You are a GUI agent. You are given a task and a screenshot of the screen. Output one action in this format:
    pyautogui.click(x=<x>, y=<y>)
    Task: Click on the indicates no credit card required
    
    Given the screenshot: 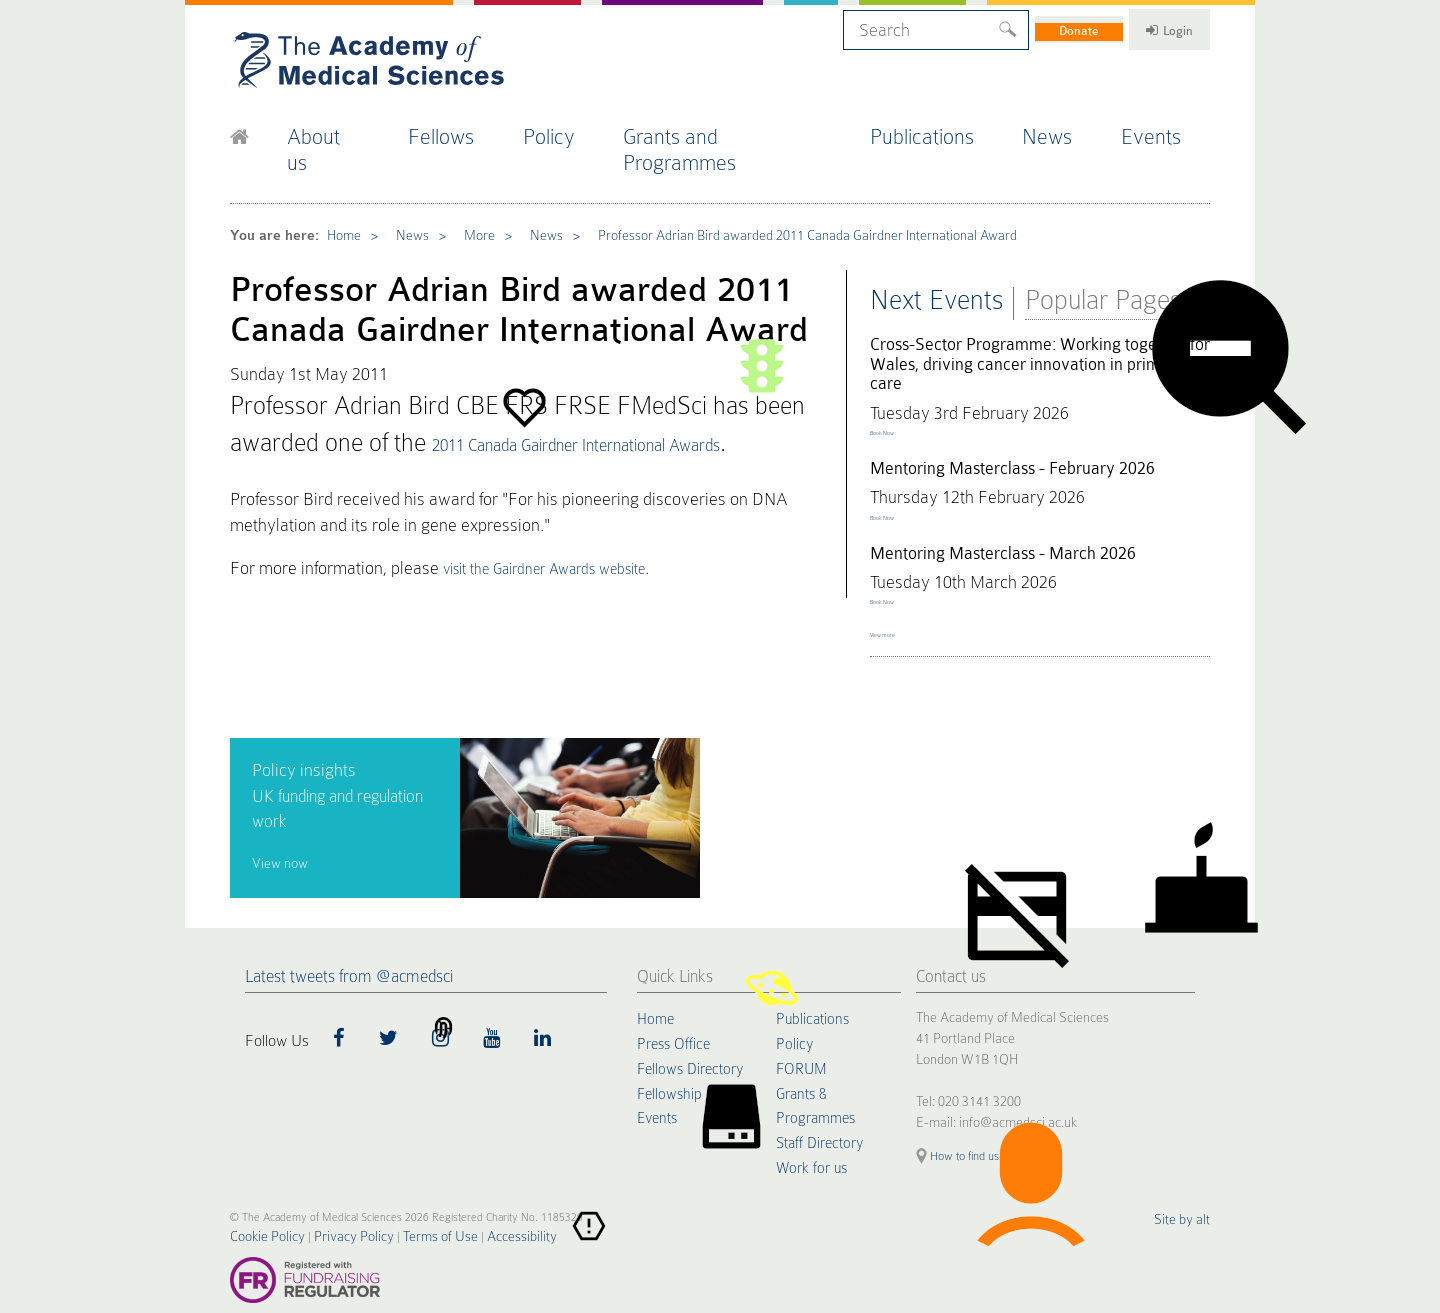 What is the action you would take?
    pyautogui.click(x=1017, y=916)
    